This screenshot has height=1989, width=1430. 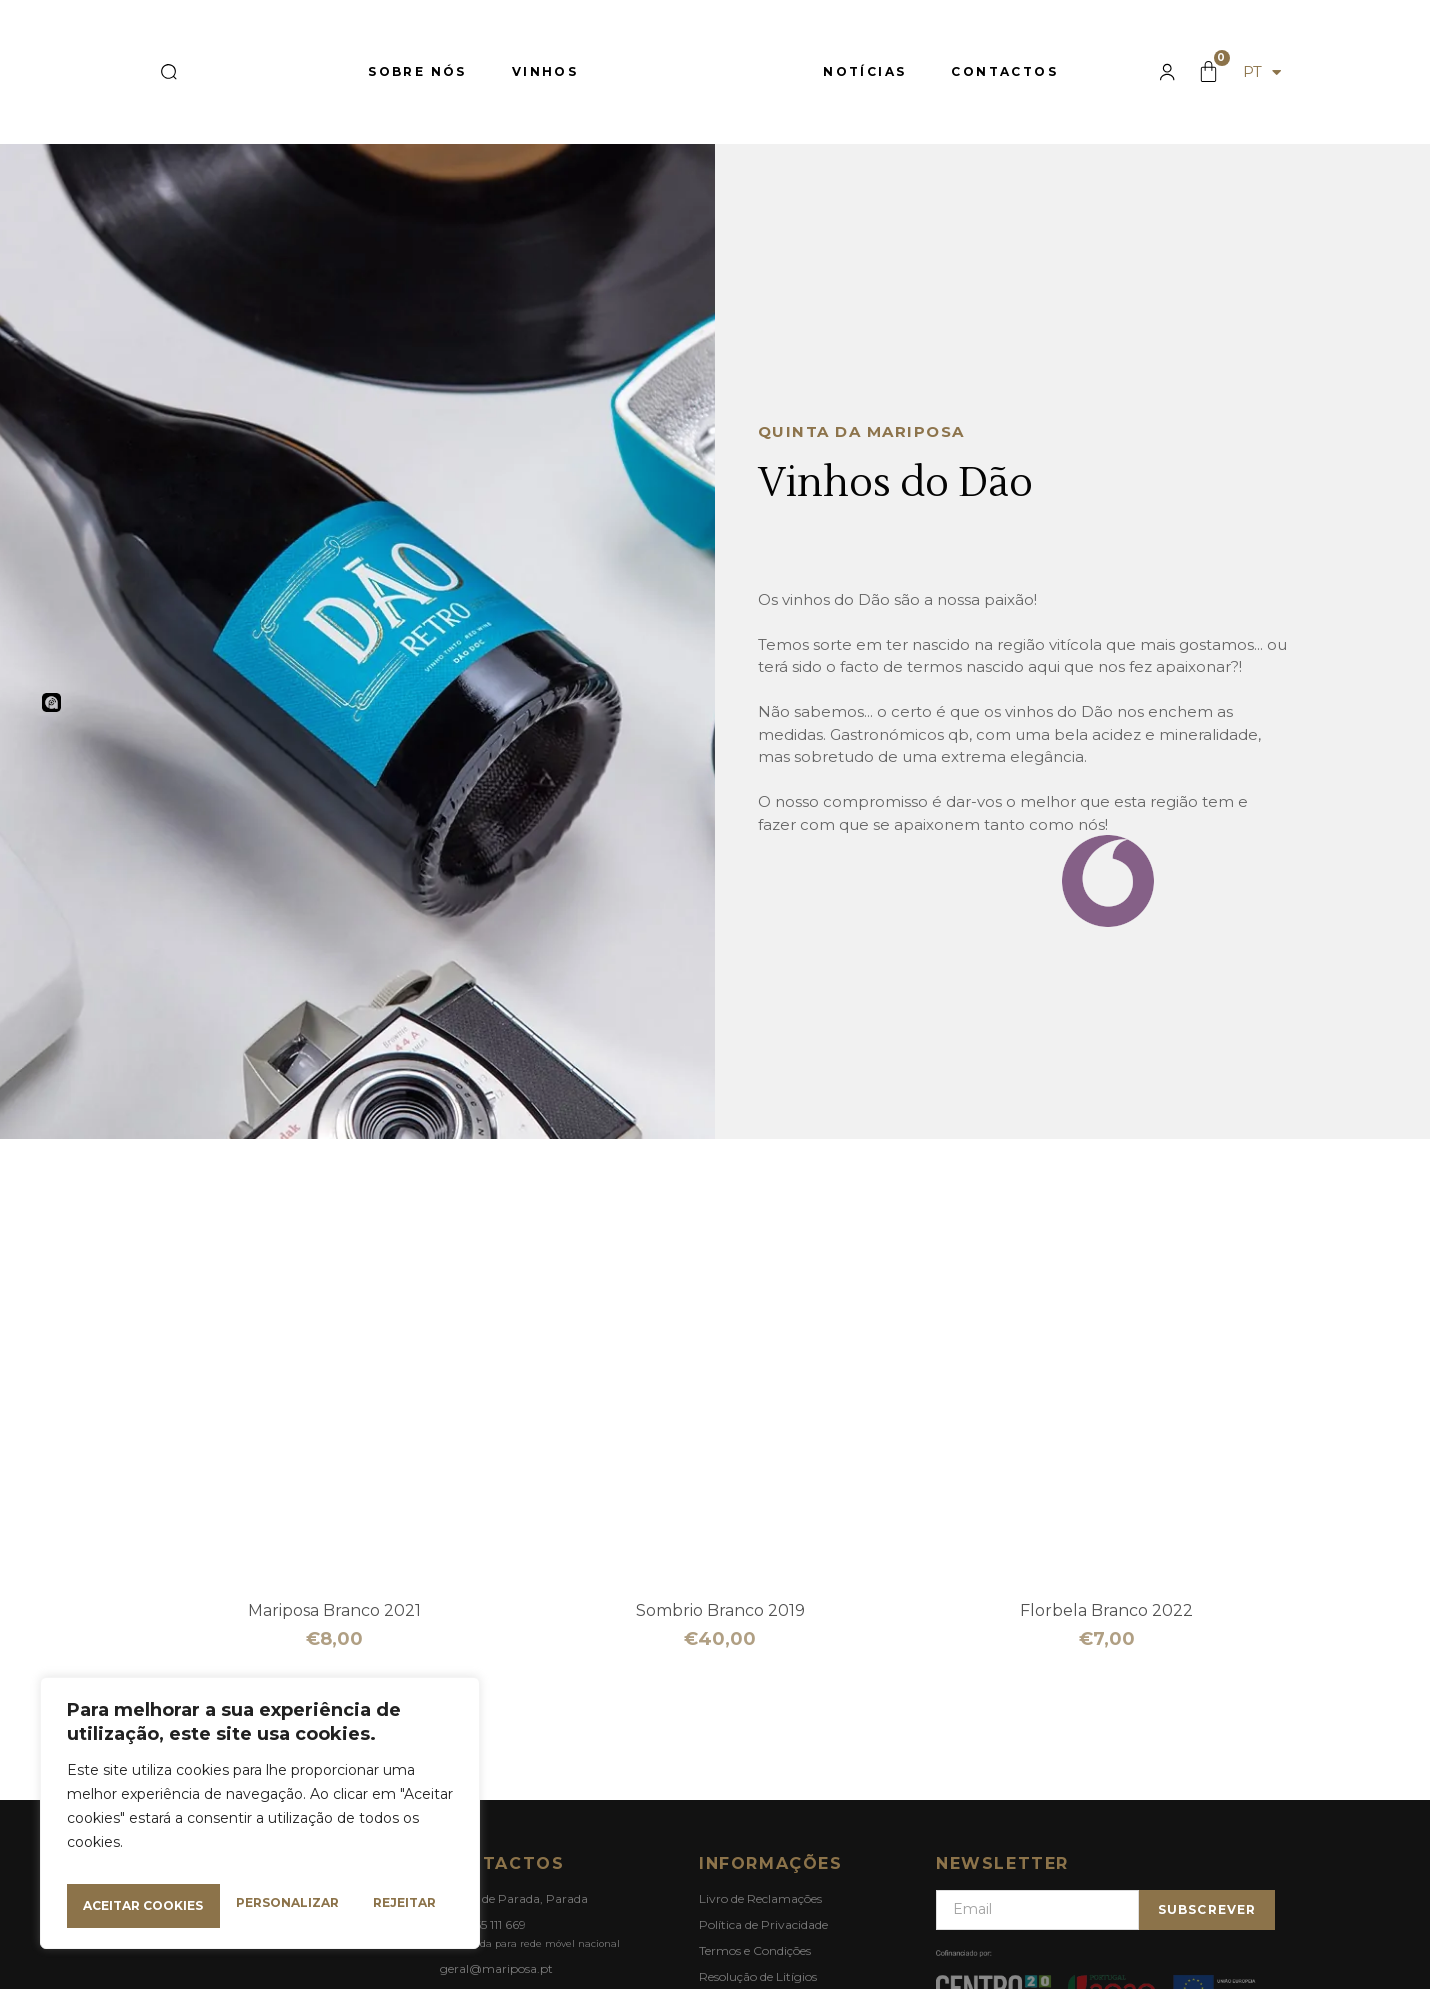 I want to click on vodafone app or service, so click(x=1108, y=881).